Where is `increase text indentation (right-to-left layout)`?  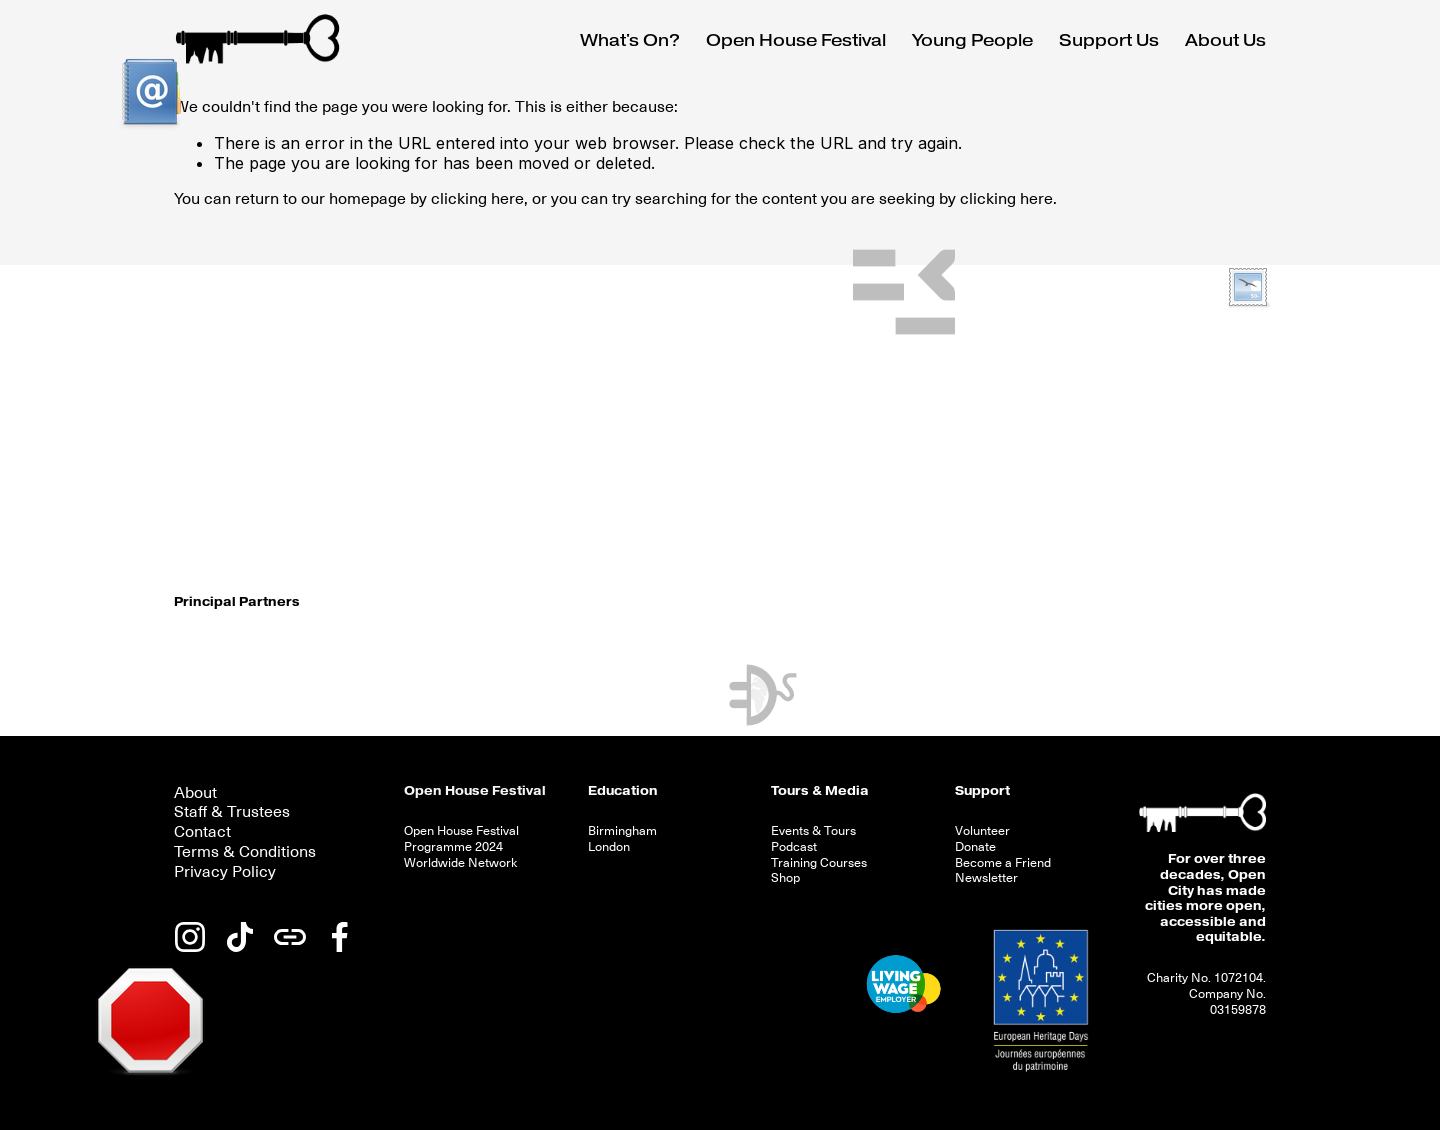 increase text indentation (right-to-left layout) is located at coordinates (904, 292).